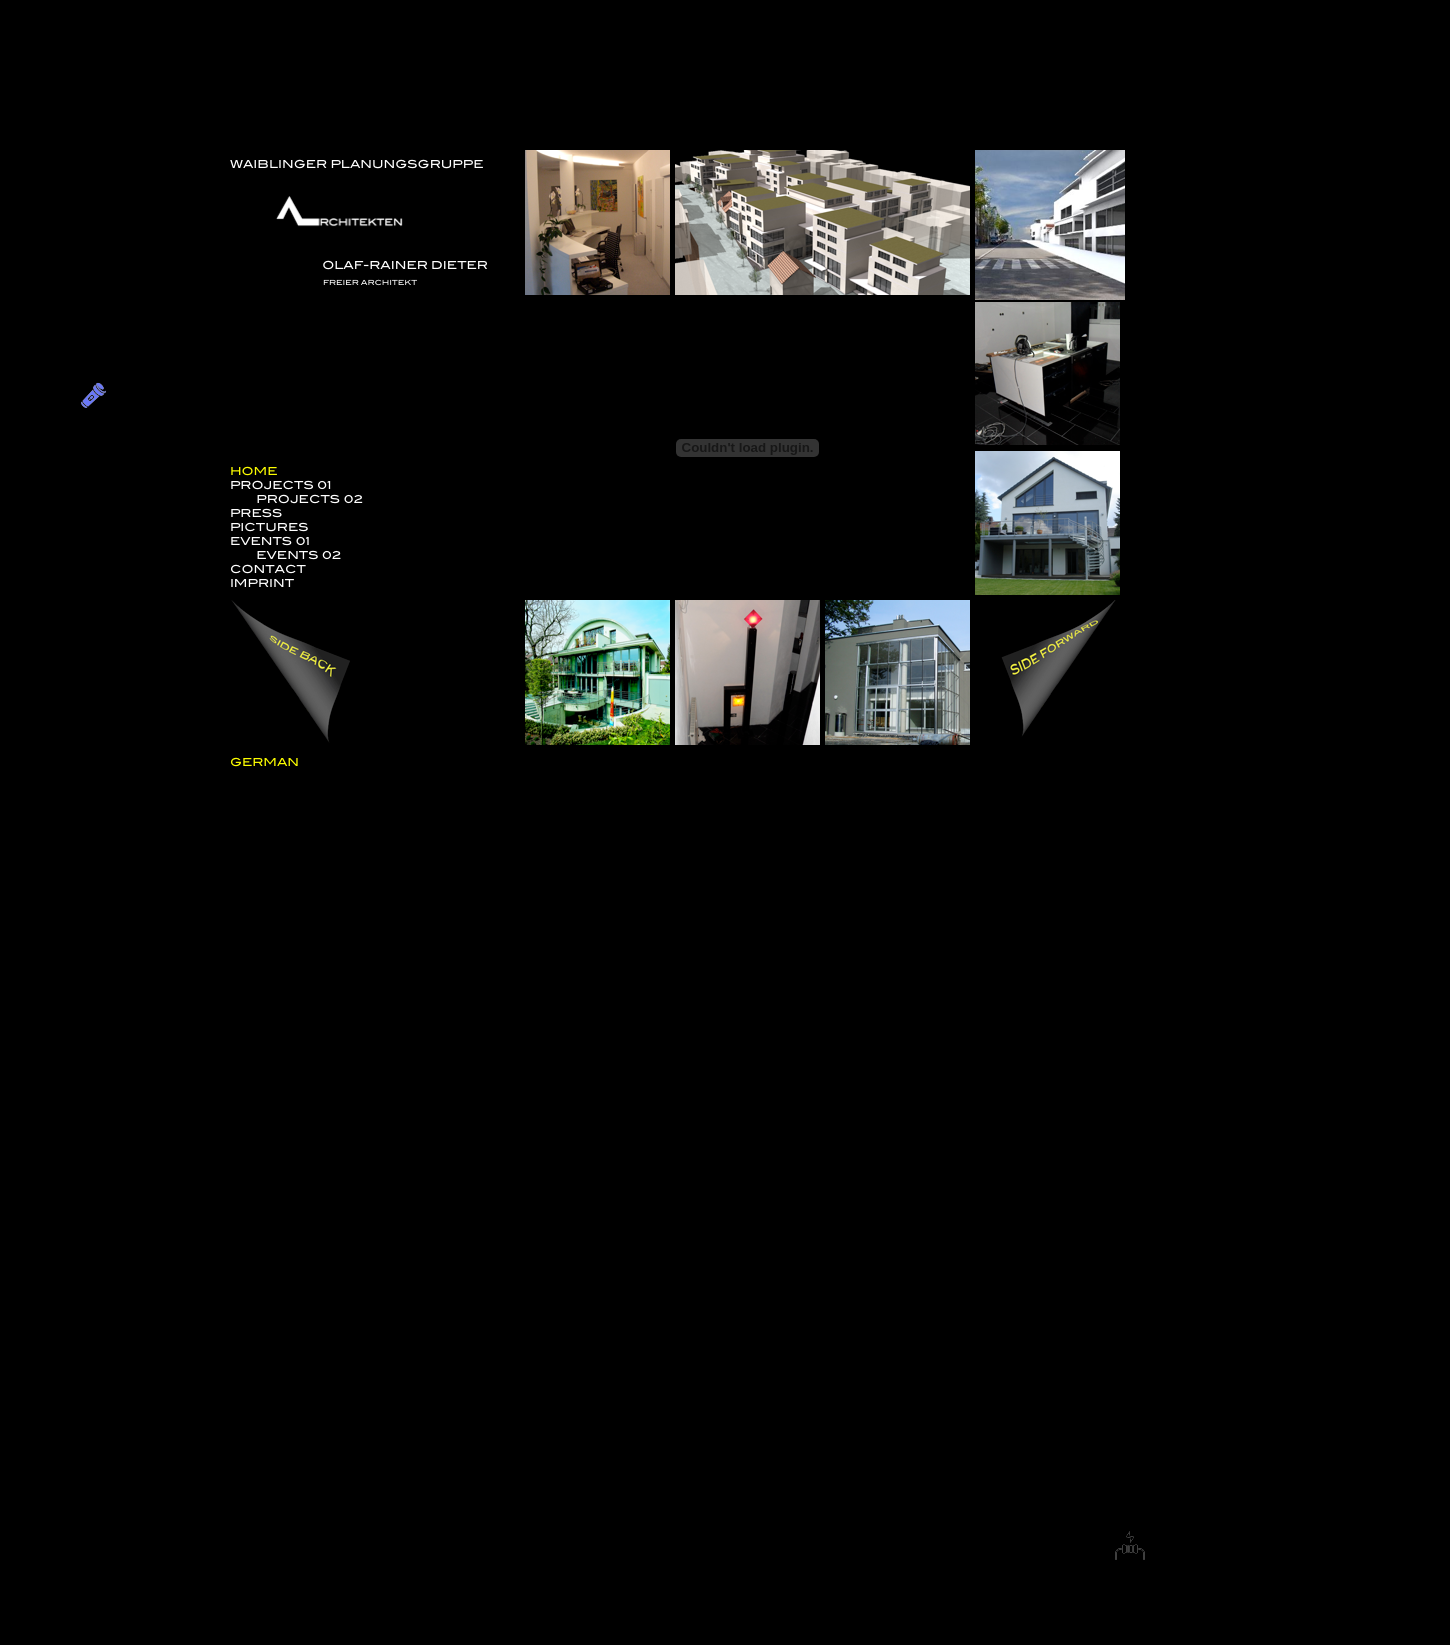 This screenshot has height=1645, width=1450. What do you see at coordinates (93, 395) in the screenshot?
I see `toggle flashlight on/off` at bounding box center [93, 395].